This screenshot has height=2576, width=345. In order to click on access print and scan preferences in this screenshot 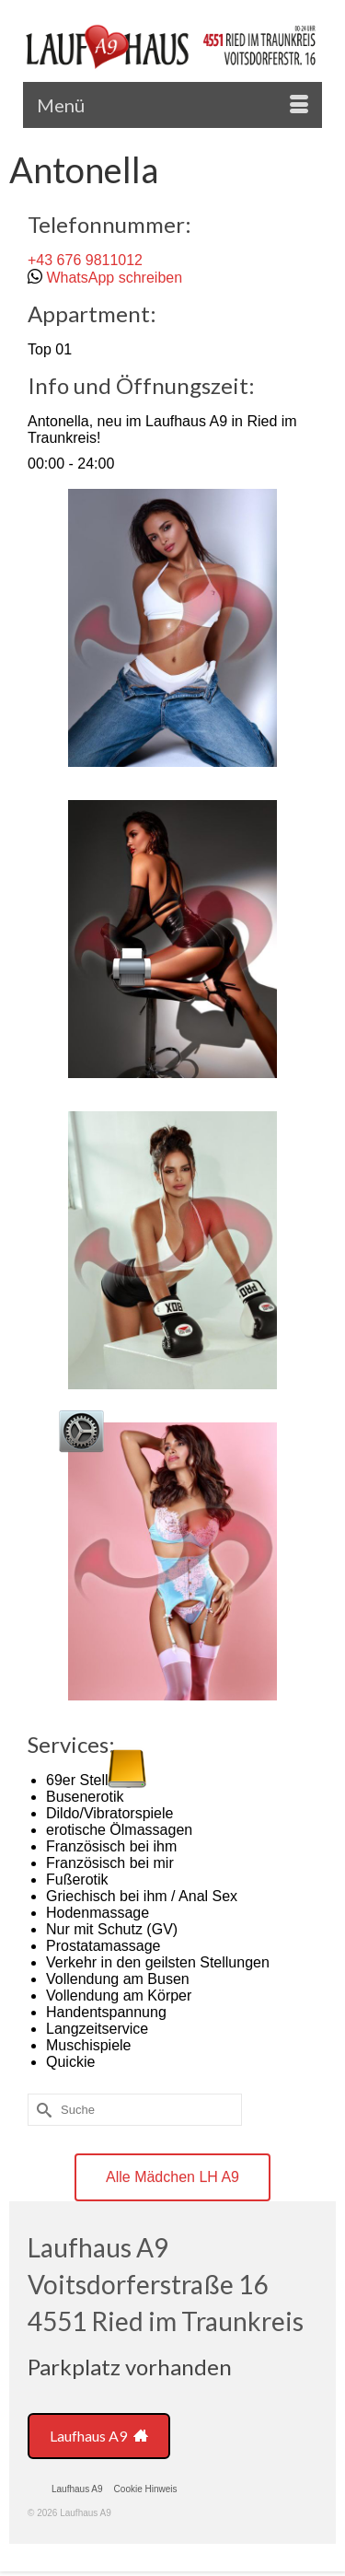, I will do `click(132, 967)`.